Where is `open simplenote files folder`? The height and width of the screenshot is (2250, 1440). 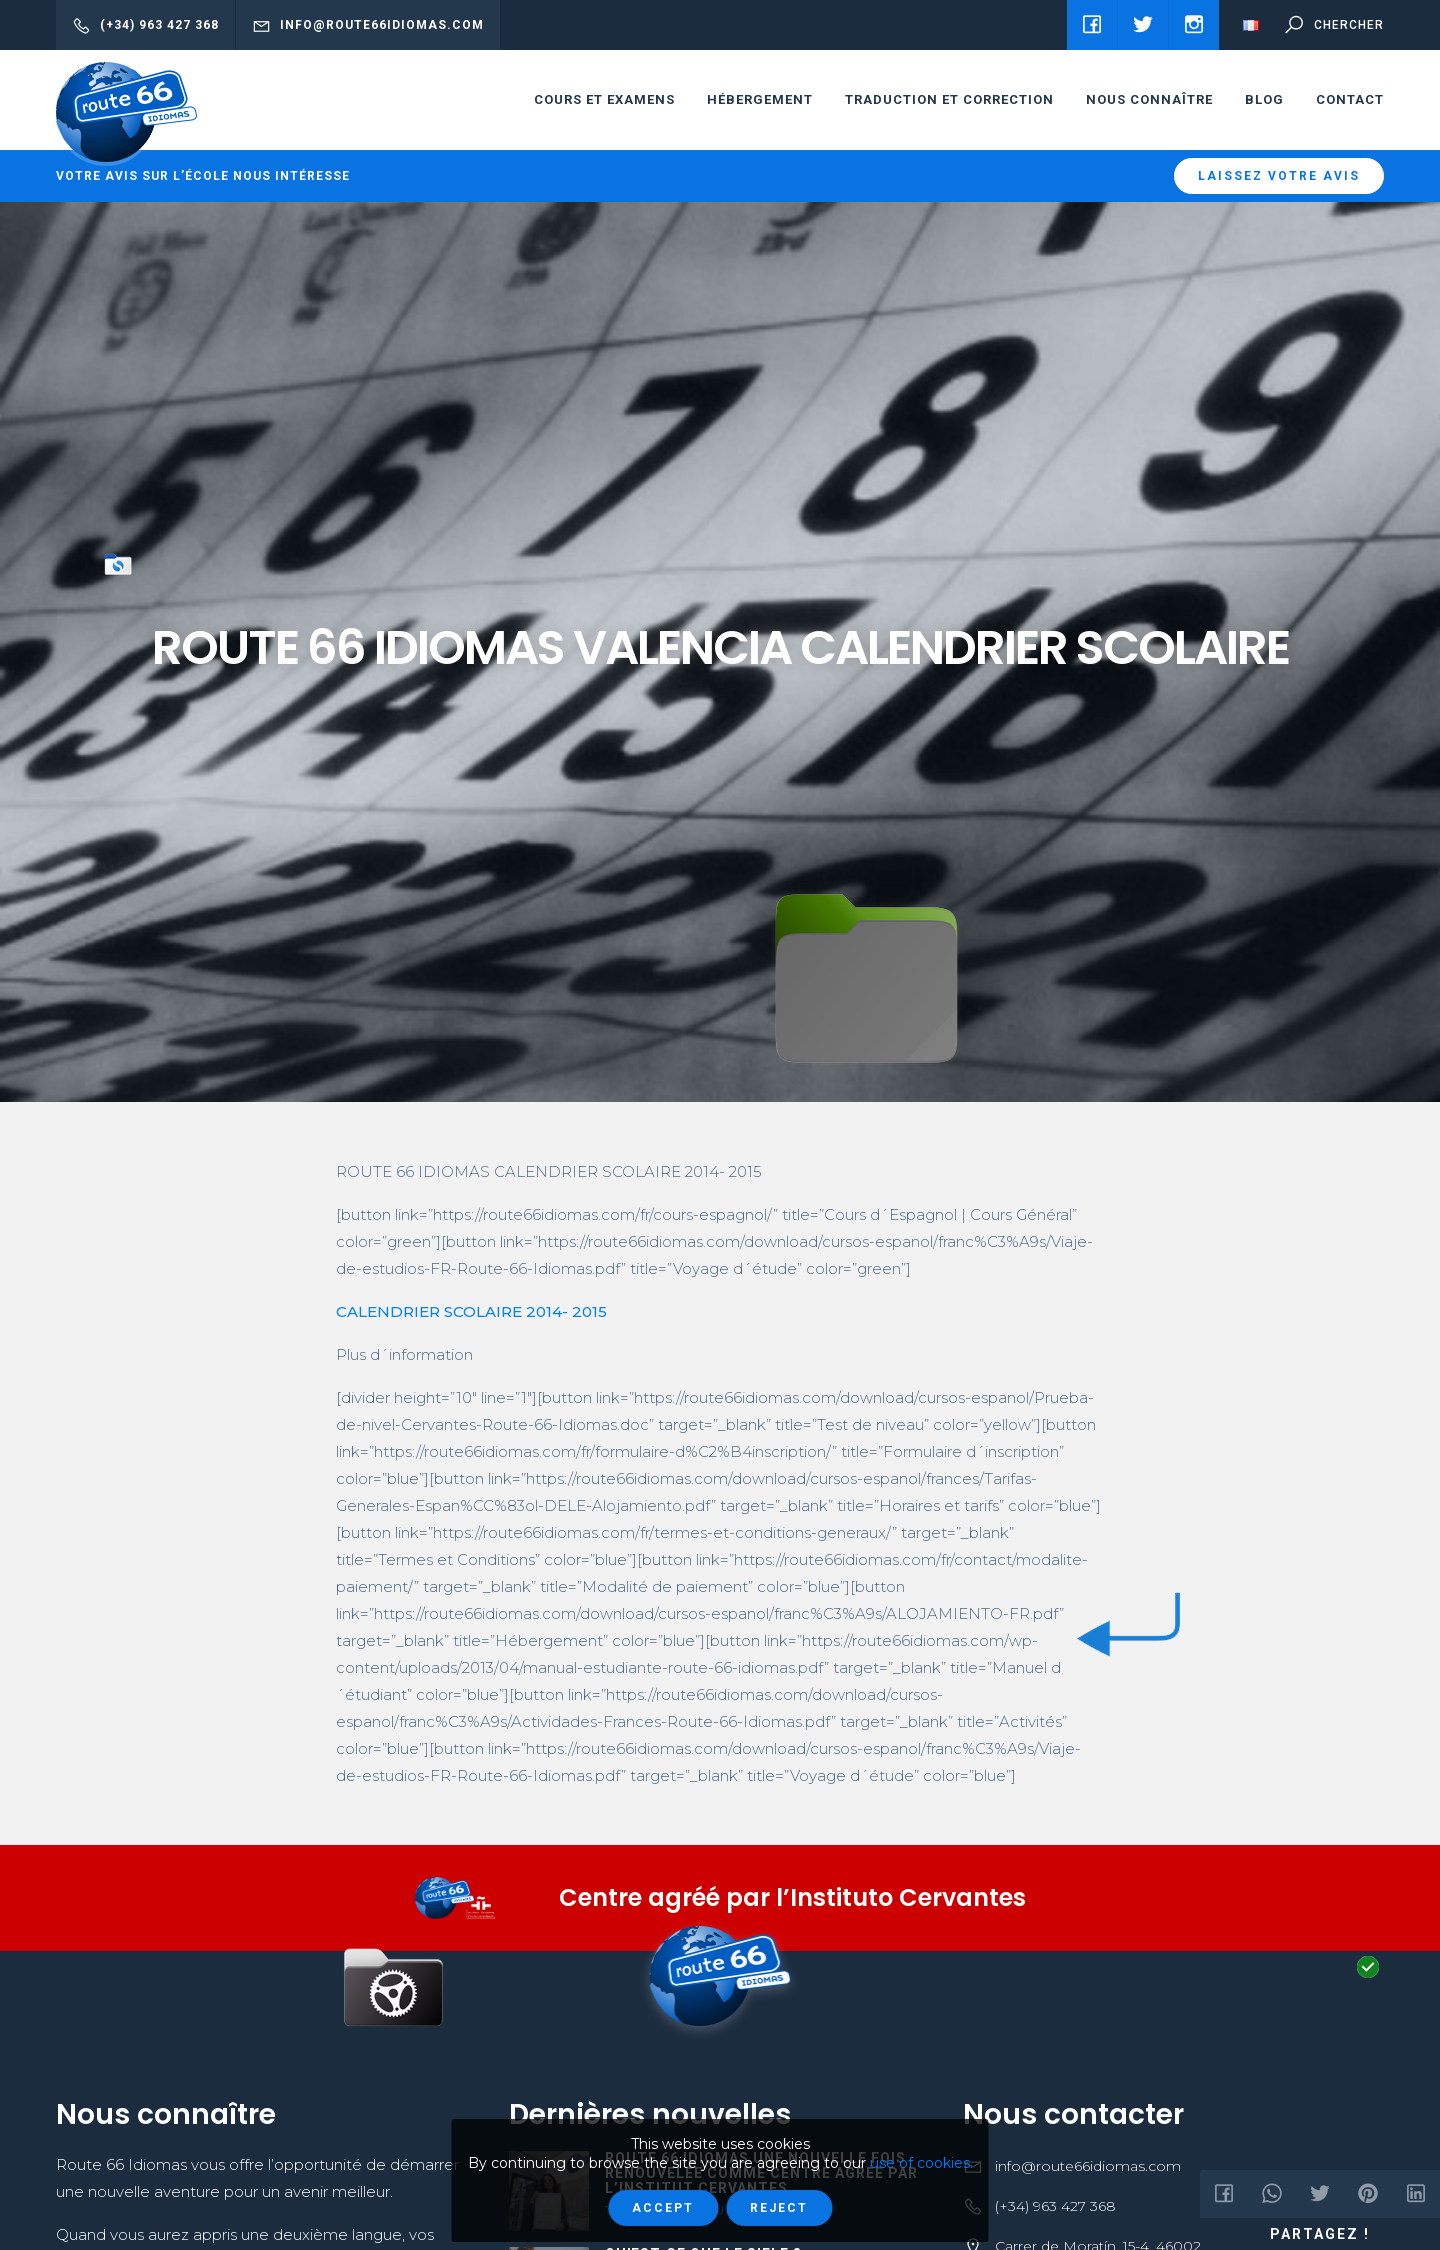
open simplenote files folder is located at coordinates (118, 565).